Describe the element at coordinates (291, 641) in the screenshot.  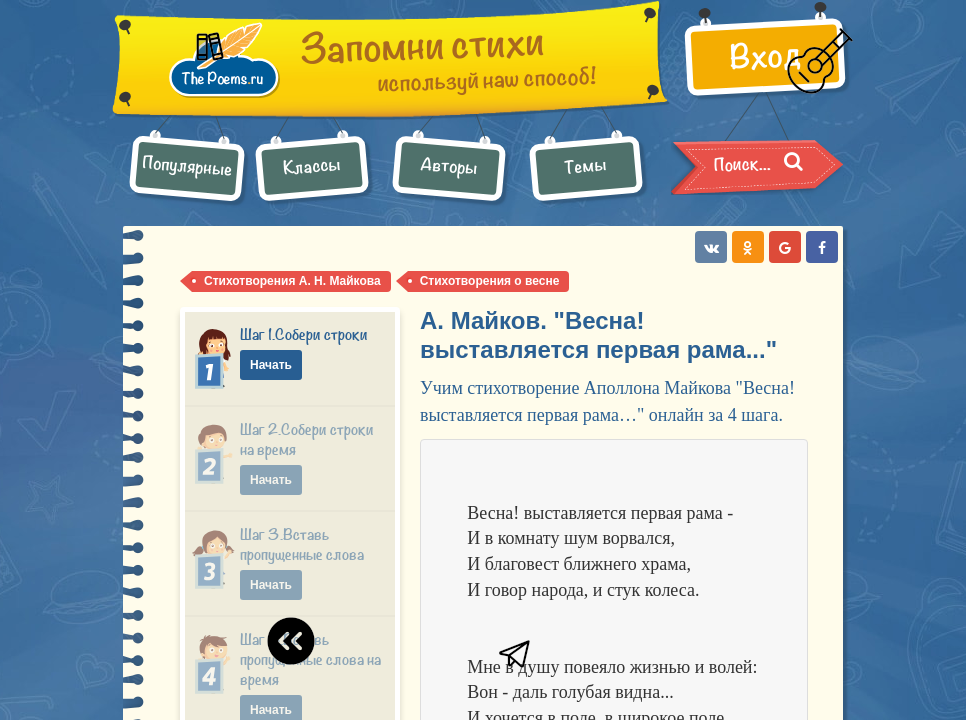
I see `go back to the beginning` at that location.